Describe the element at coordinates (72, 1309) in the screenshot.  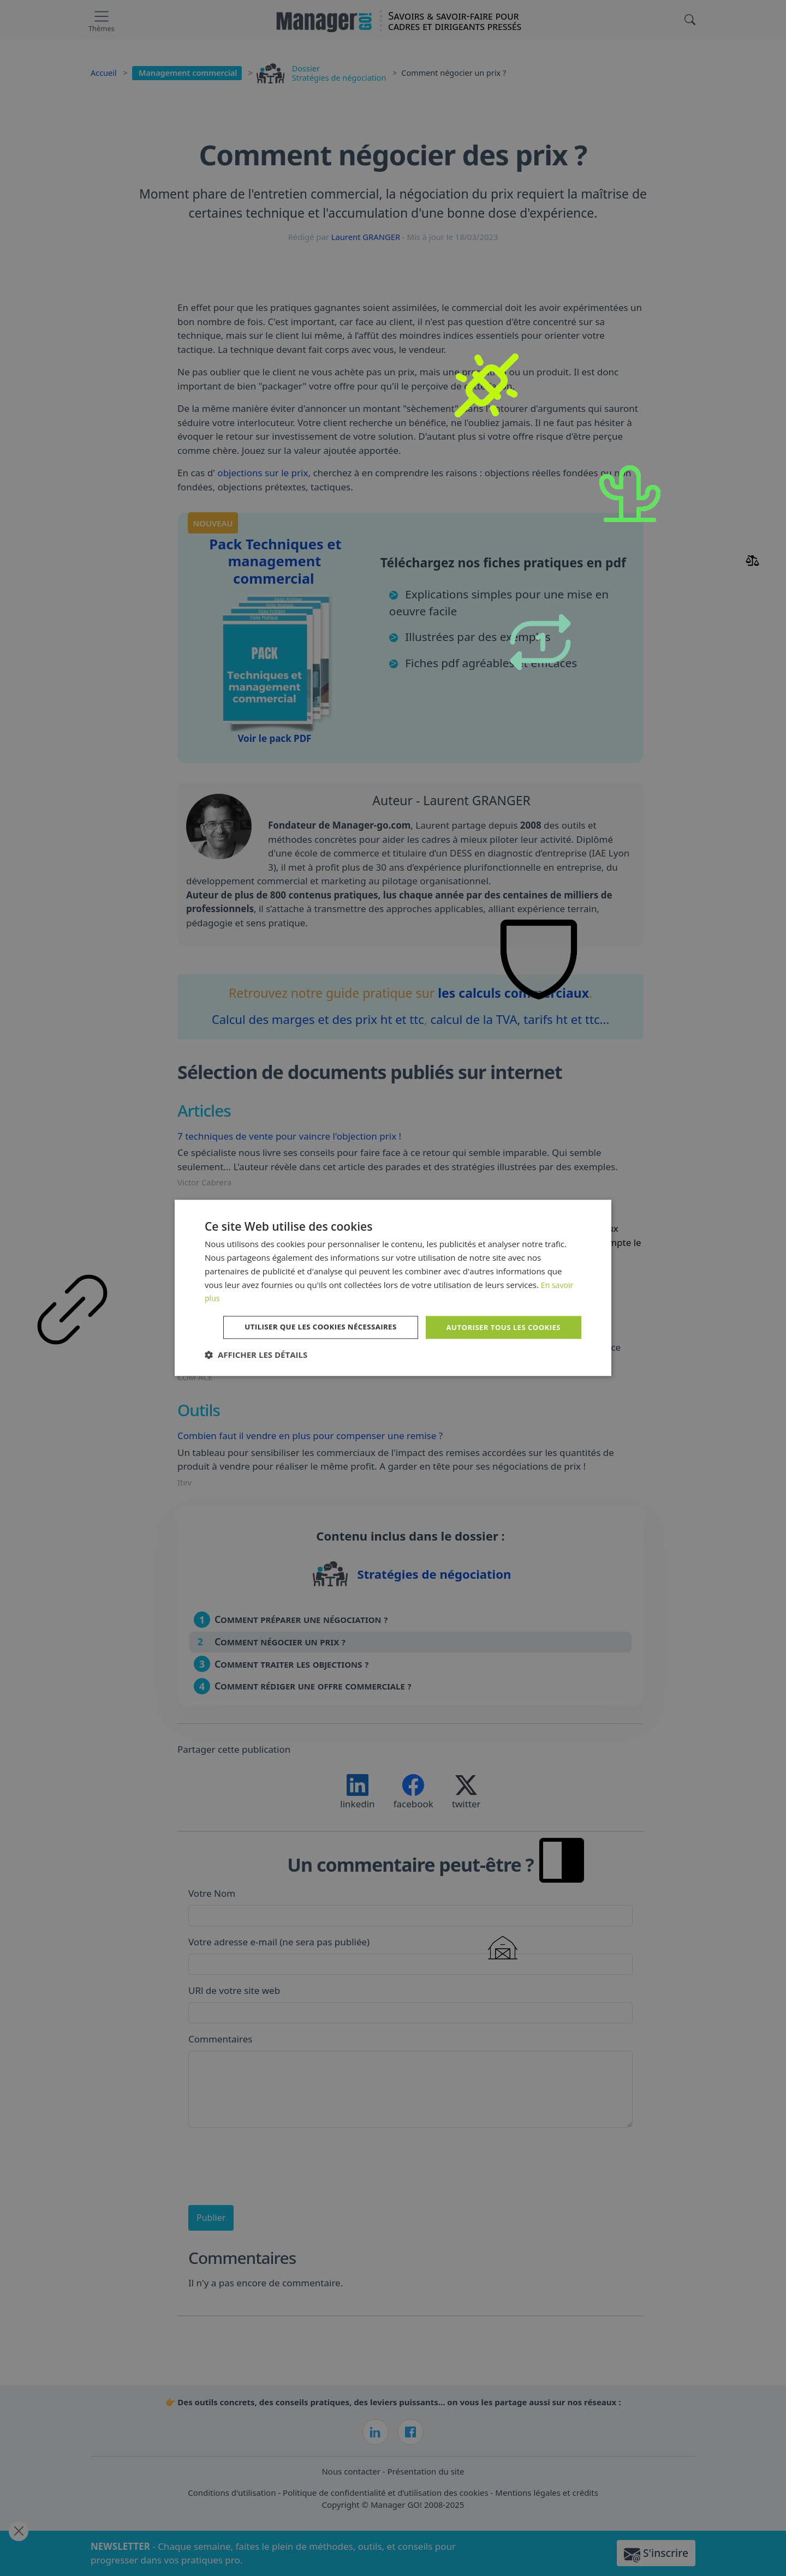
I see `copy or share a link` at that location.